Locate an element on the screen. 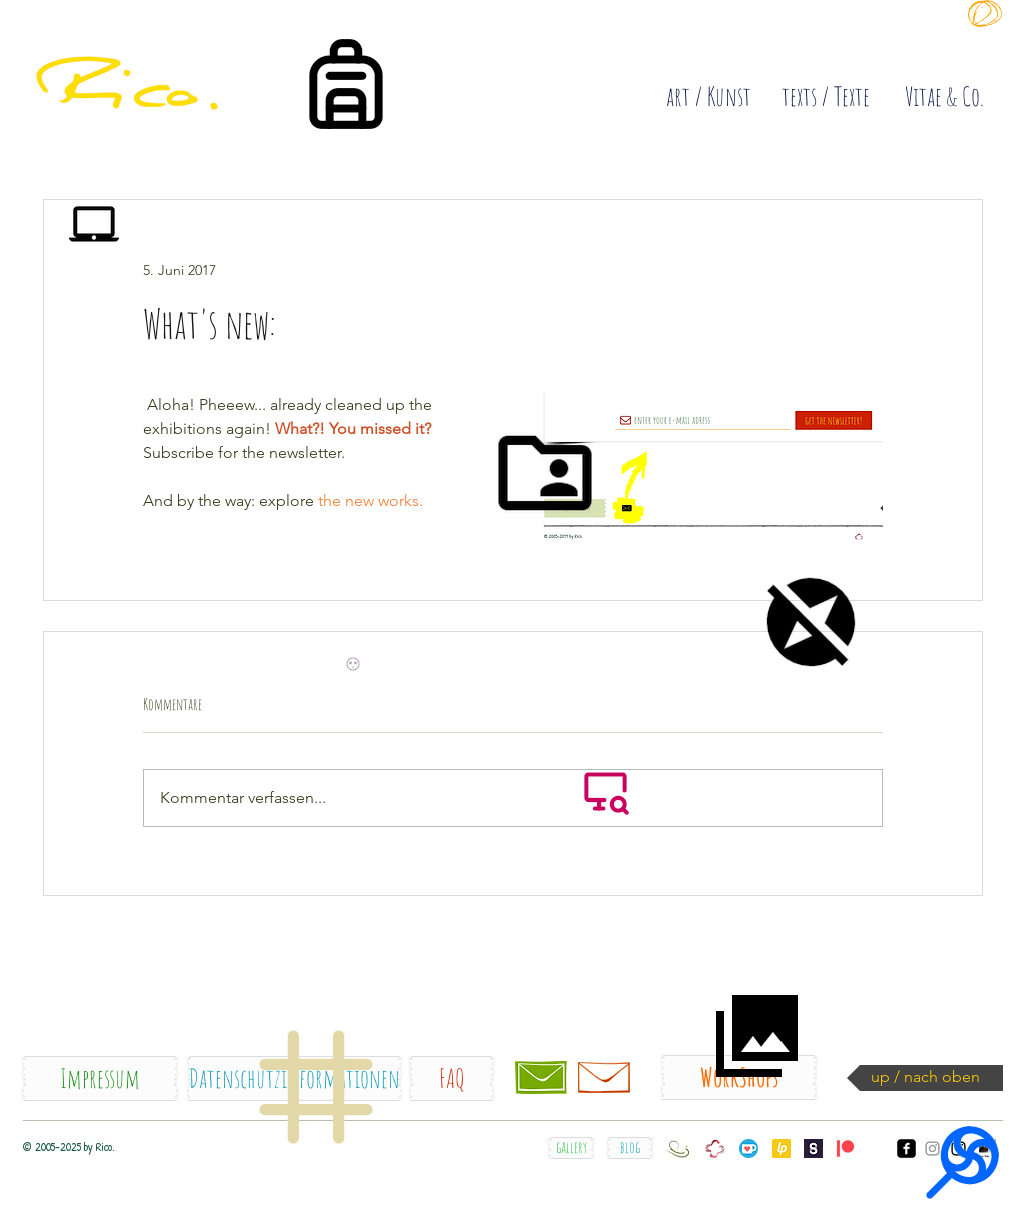 The image size is (1026, 1217). access shared folders is located at coordinates (545, 473).